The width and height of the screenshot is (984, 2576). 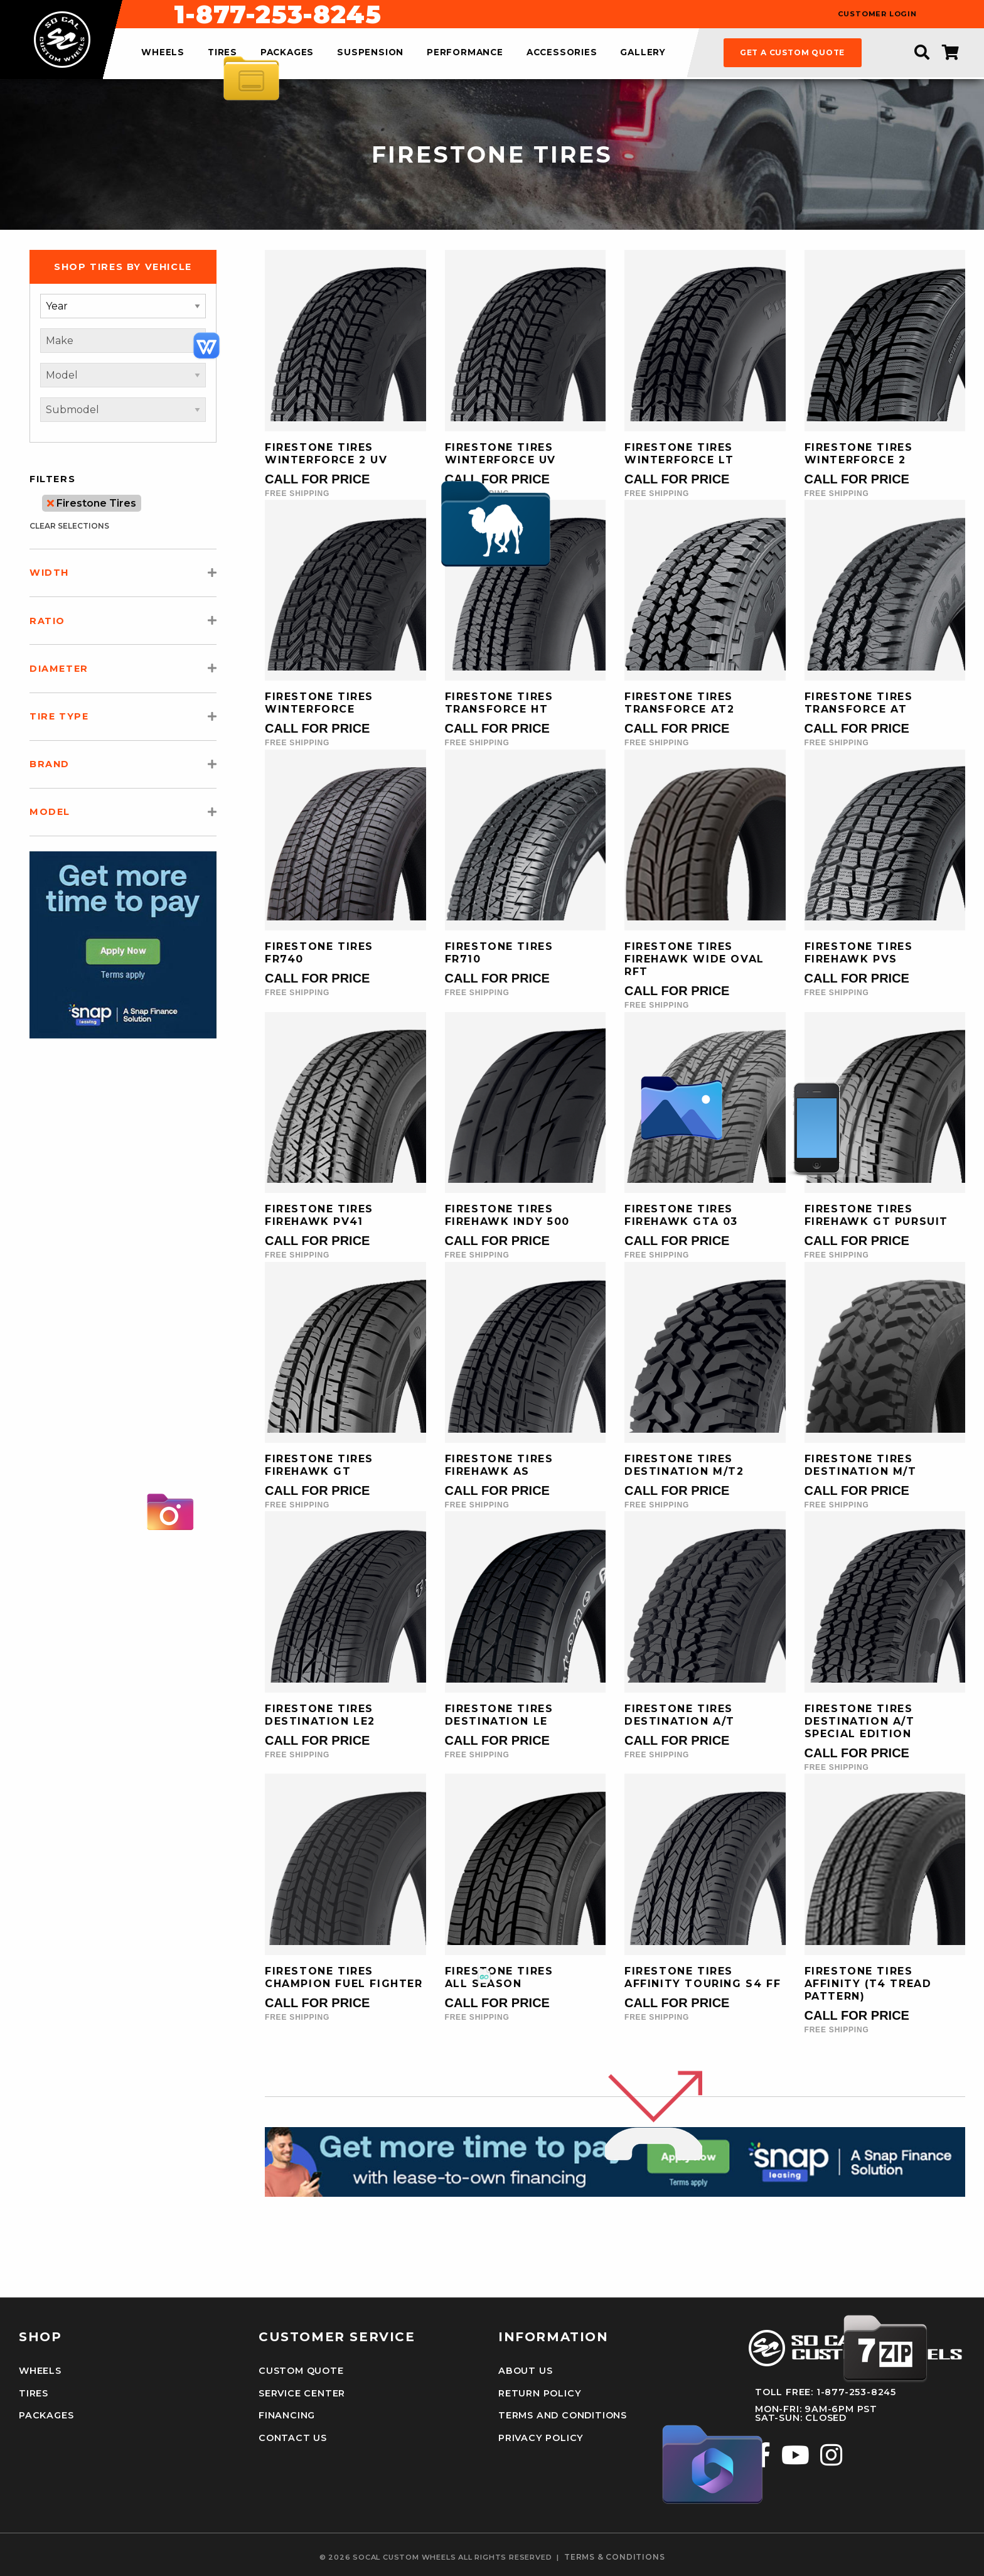 What do you see at coordinates (484, 1976) in the screenshot?
I see `a go programming language source file` at bounding box center [484, 1976].